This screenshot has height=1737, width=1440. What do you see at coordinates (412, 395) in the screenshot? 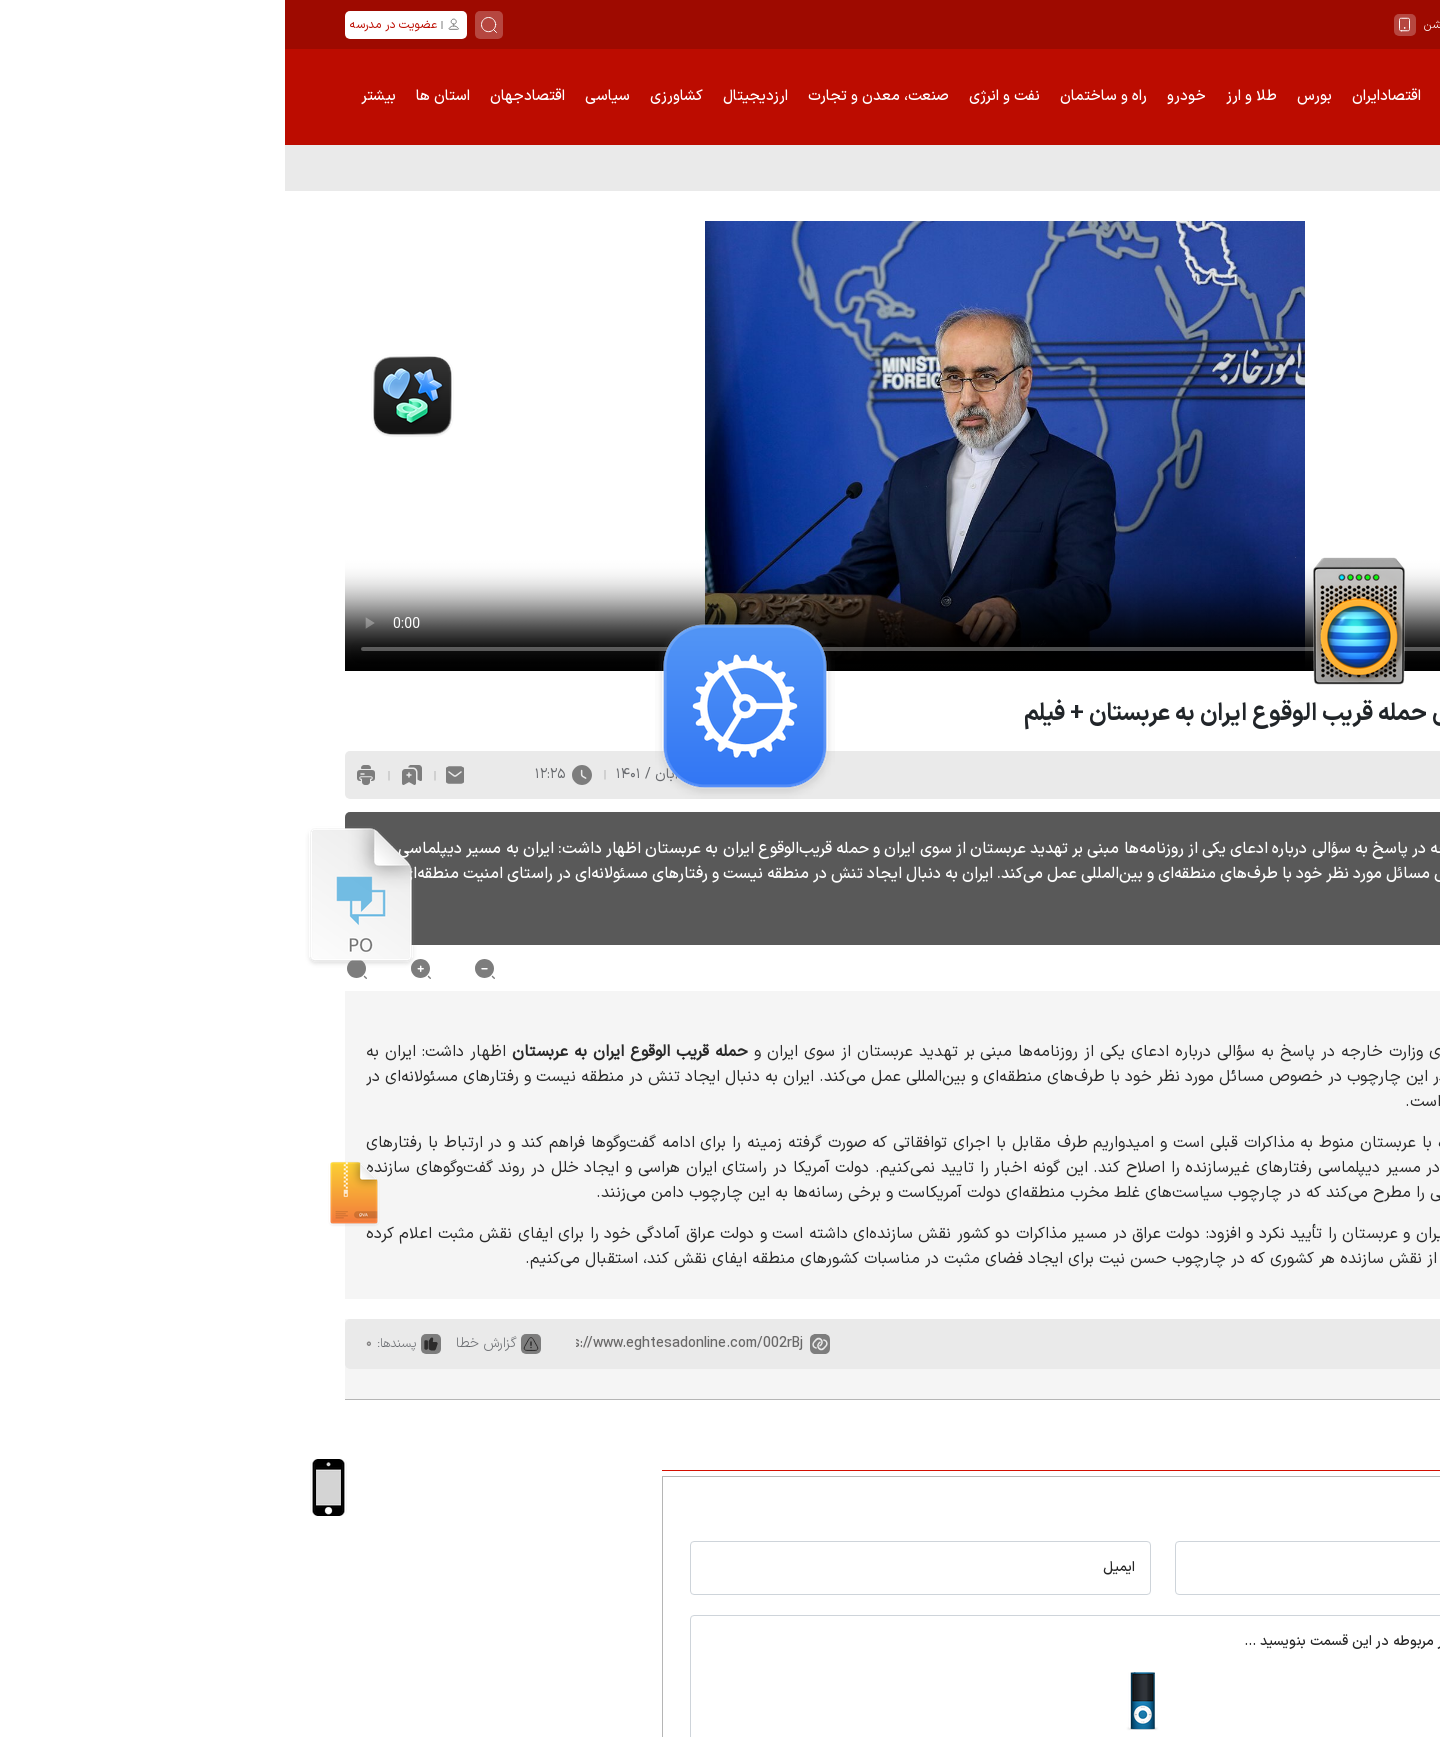
I see `open SF Symbols app to browse Apple's icon library` at bounding box center [412, 395].